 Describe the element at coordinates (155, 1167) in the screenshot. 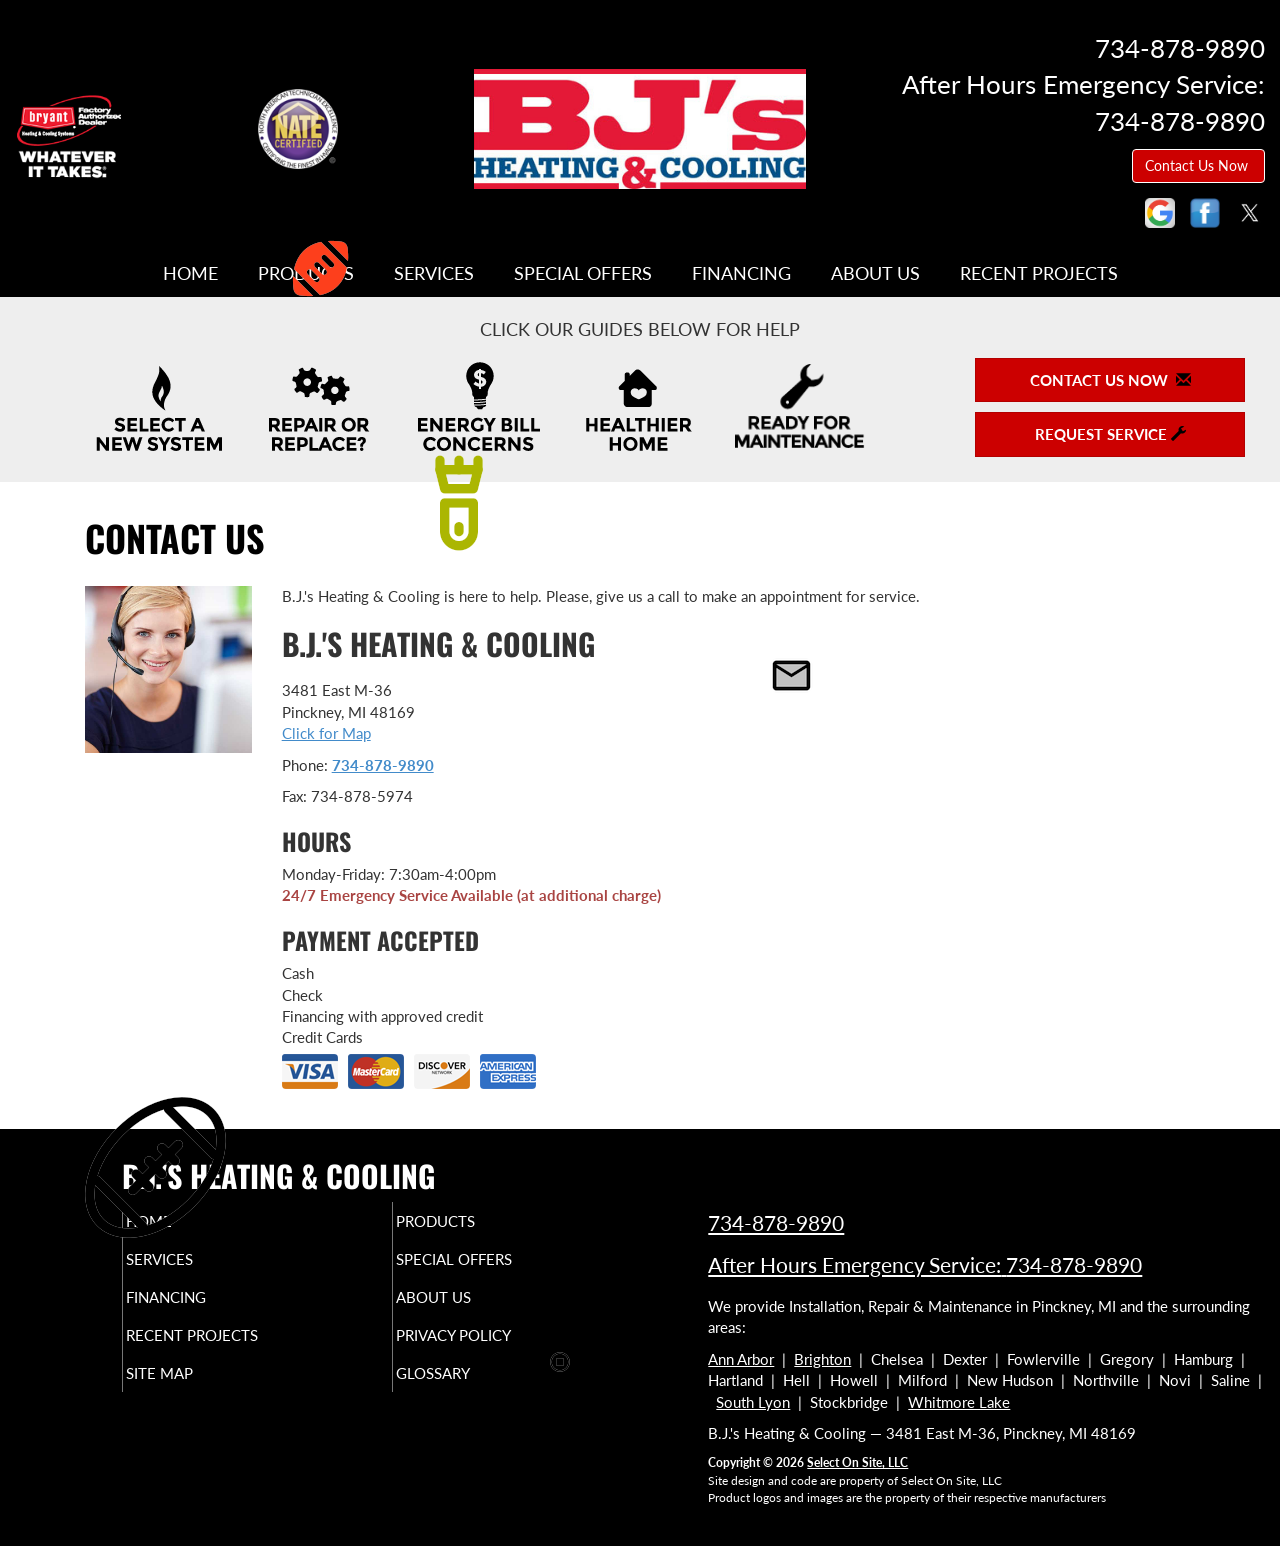

I see `view sports scores or updates` at that location.